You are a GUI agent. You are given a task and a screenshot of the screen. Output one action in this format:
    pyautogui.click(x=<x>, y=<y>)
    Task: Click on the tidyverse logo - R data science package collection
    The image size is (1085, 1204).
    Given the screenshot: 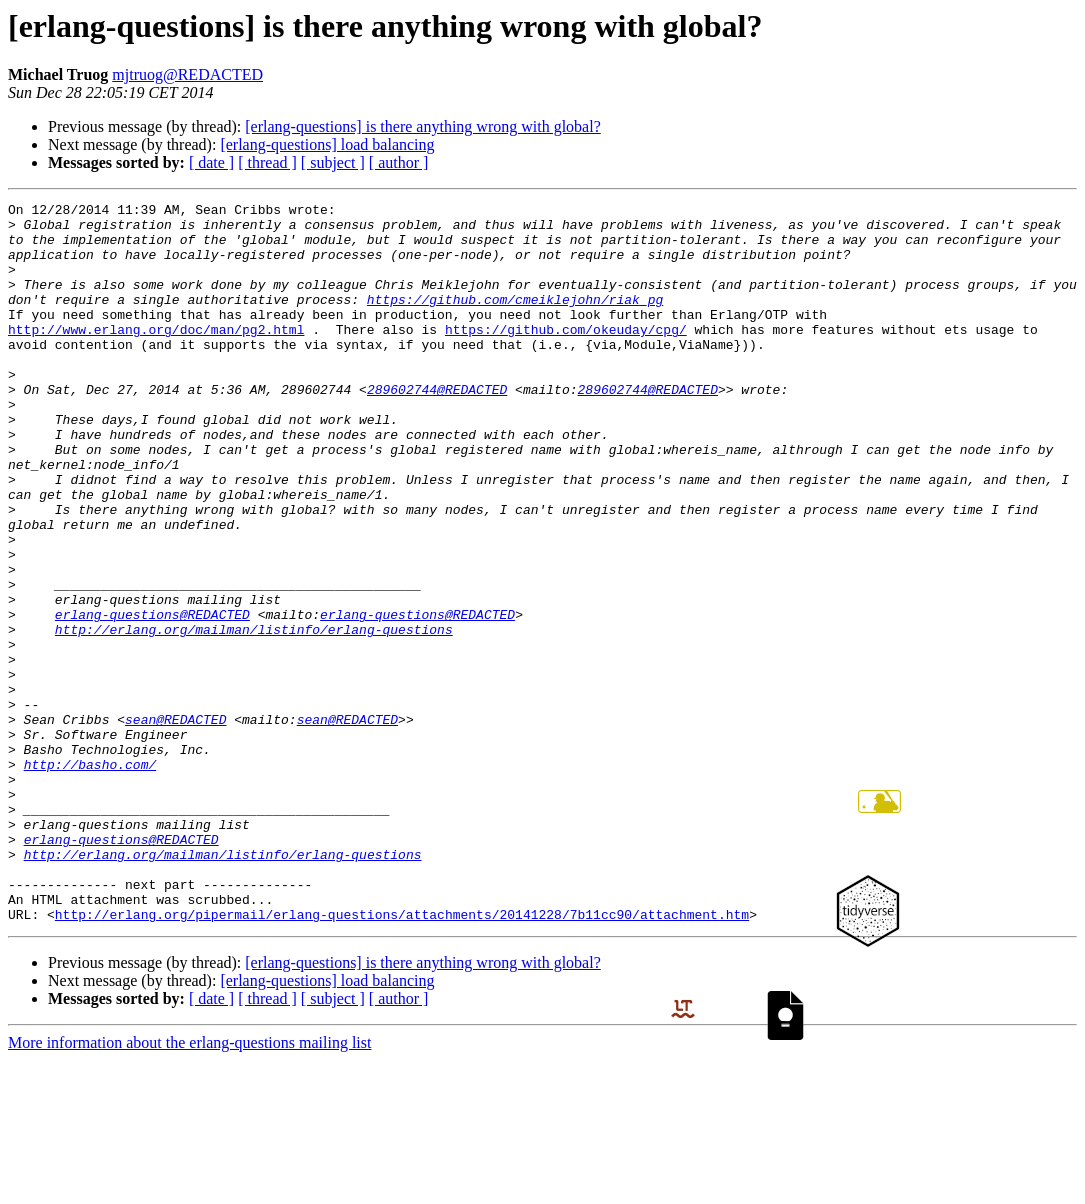 What is the action you would take?
    pyautogui.click(x=868, y=911)
    